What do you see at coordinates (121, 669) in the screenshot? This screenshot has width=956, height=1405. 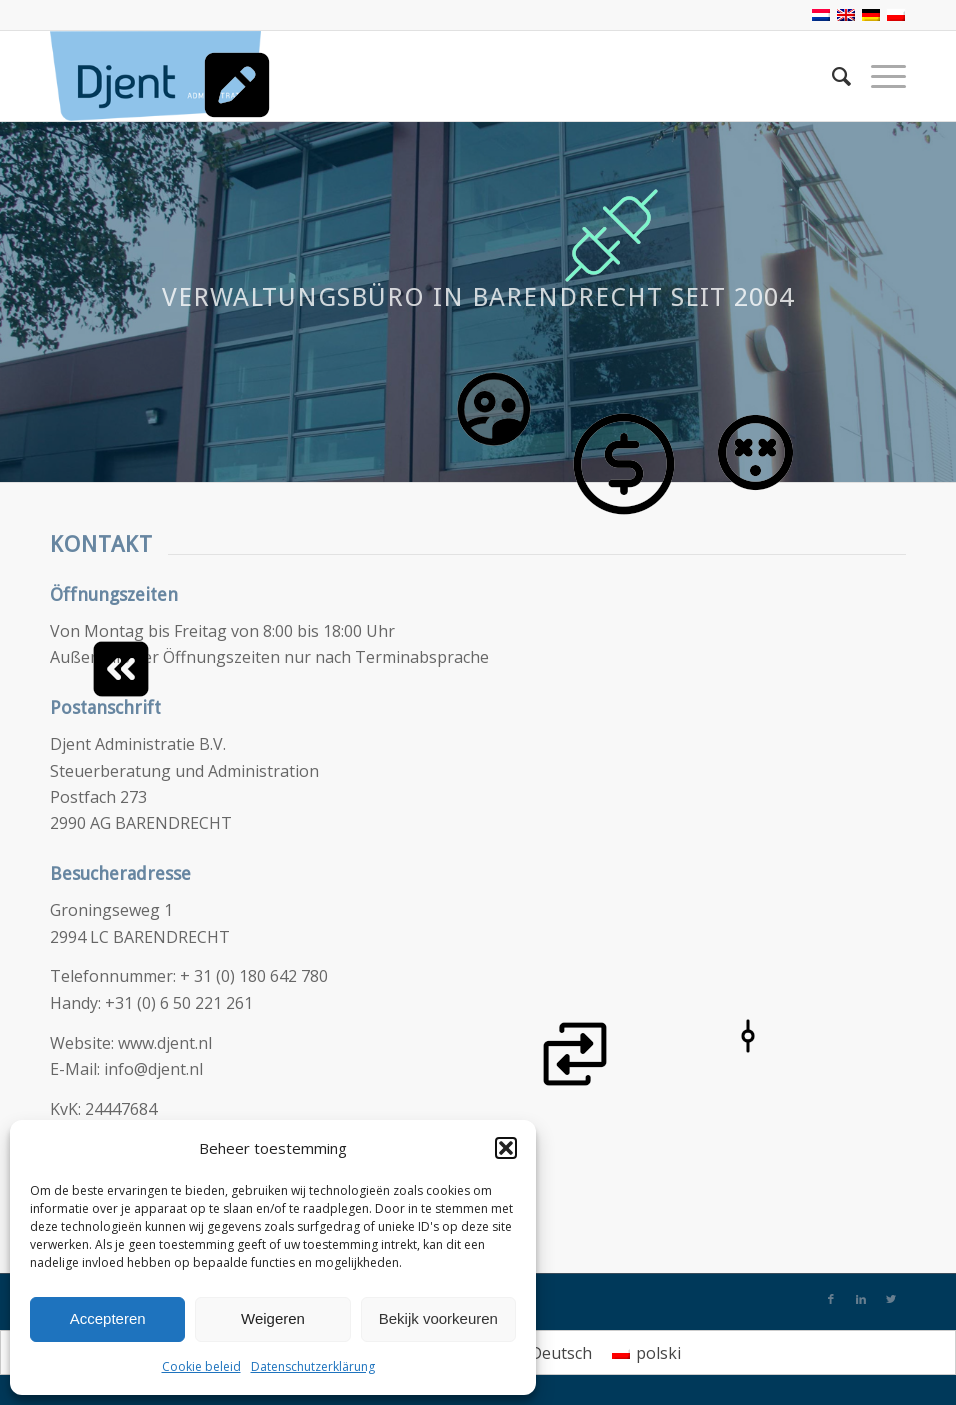 I see `go back multiple steps` at bounding box center [121, 669].